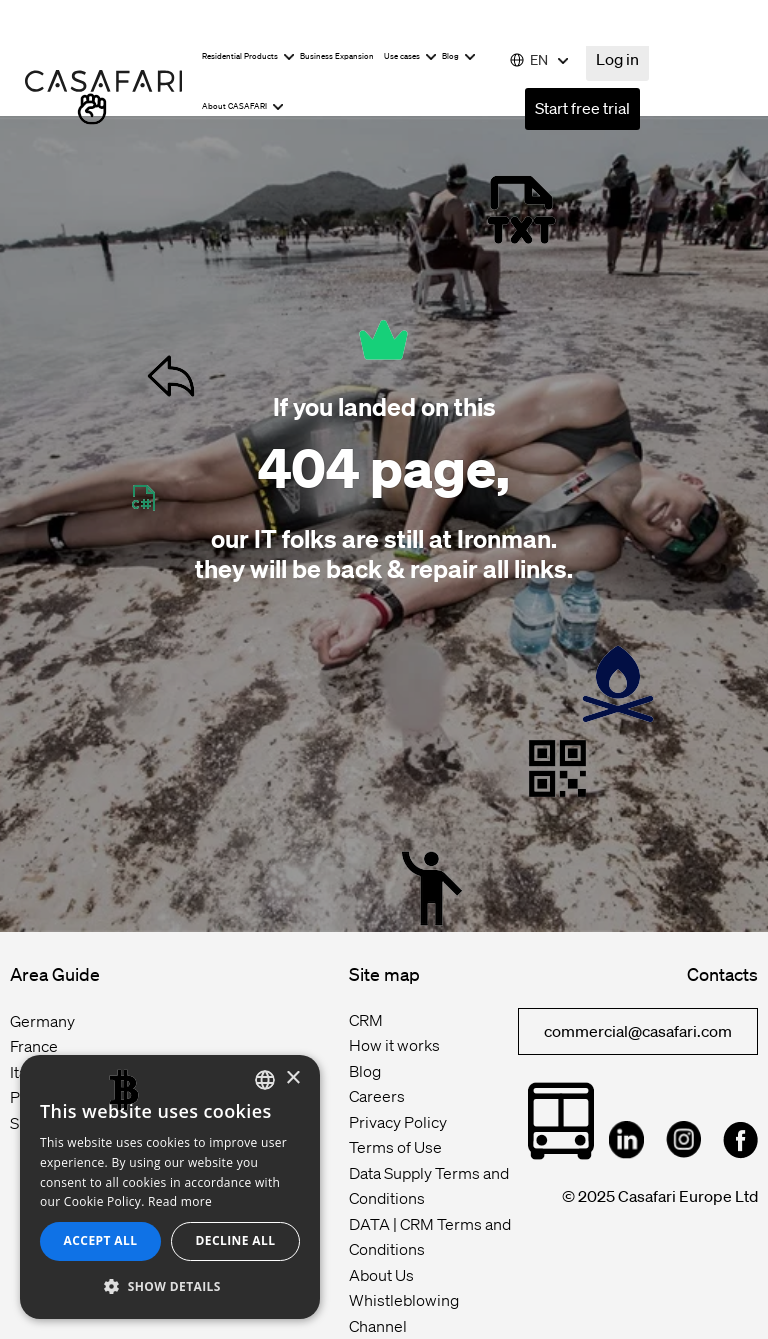 The width and height of the screenshot is (768, 1339). What do you see at coordinates (561, 1121) in the screenshot?
I see `view bus routes or schedules` at bounding box center [561, 1121].